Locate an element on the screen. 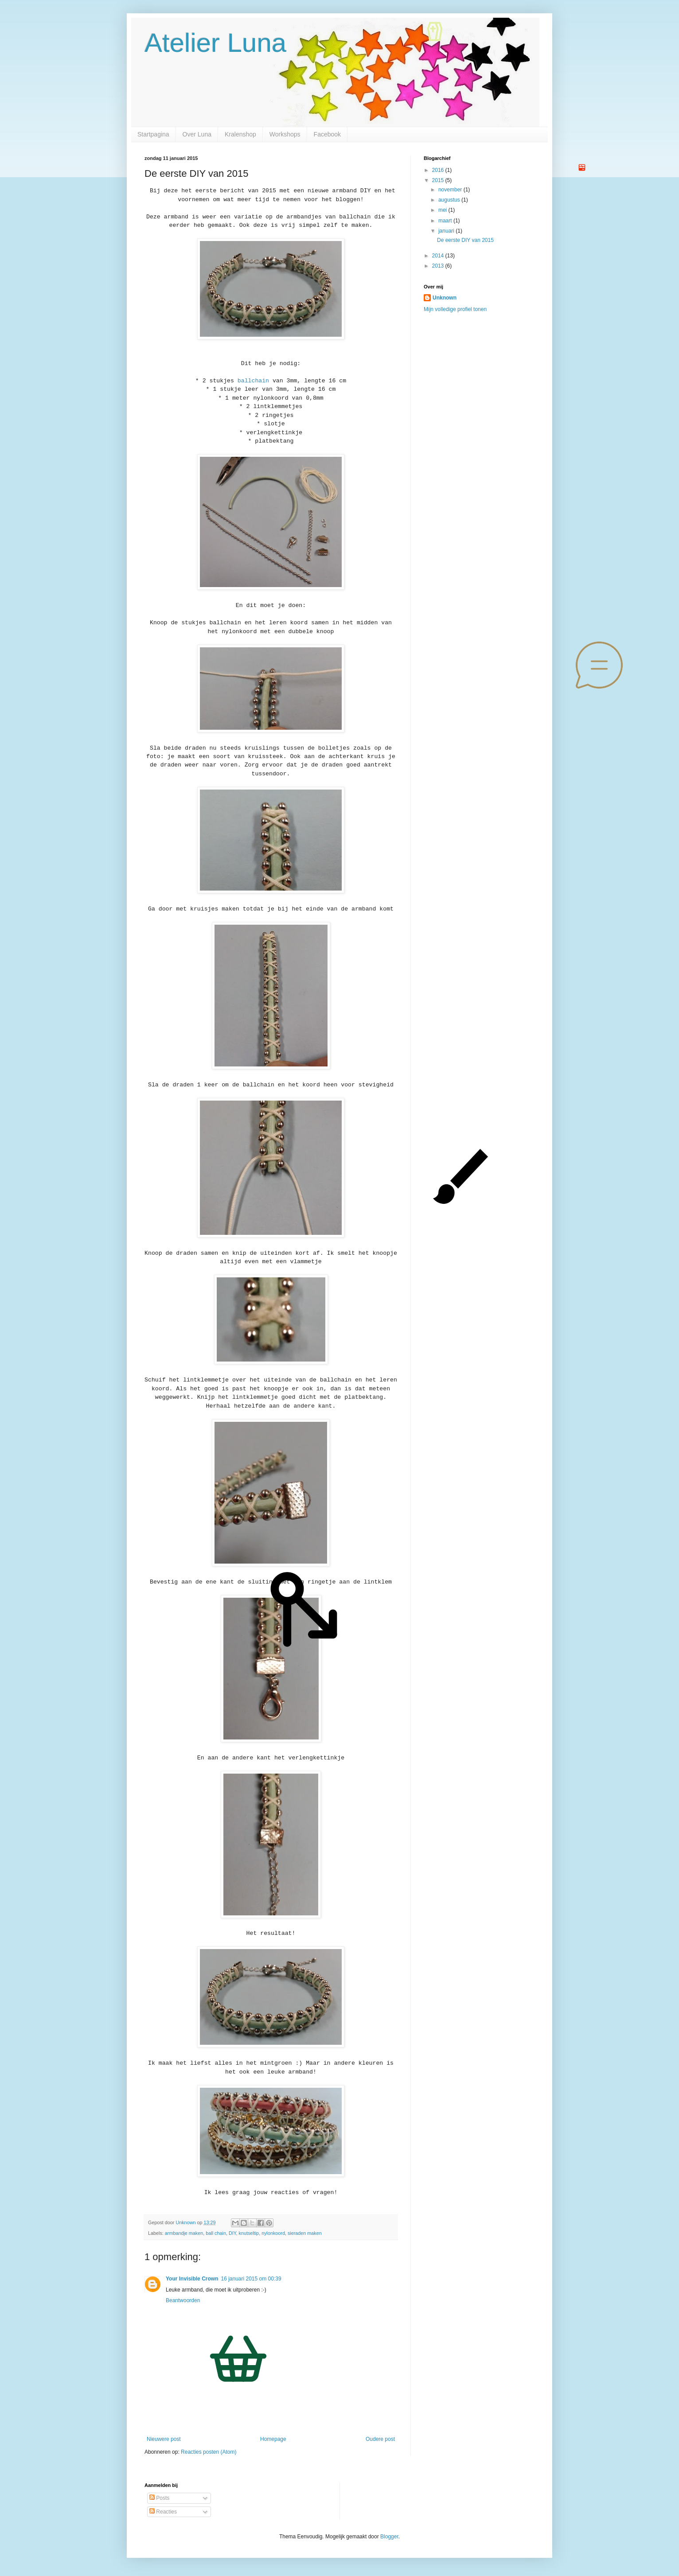 The width and height of the screenshot is (679, 2576). indicates deceased or death-related content is located at coordinates (435, 31).